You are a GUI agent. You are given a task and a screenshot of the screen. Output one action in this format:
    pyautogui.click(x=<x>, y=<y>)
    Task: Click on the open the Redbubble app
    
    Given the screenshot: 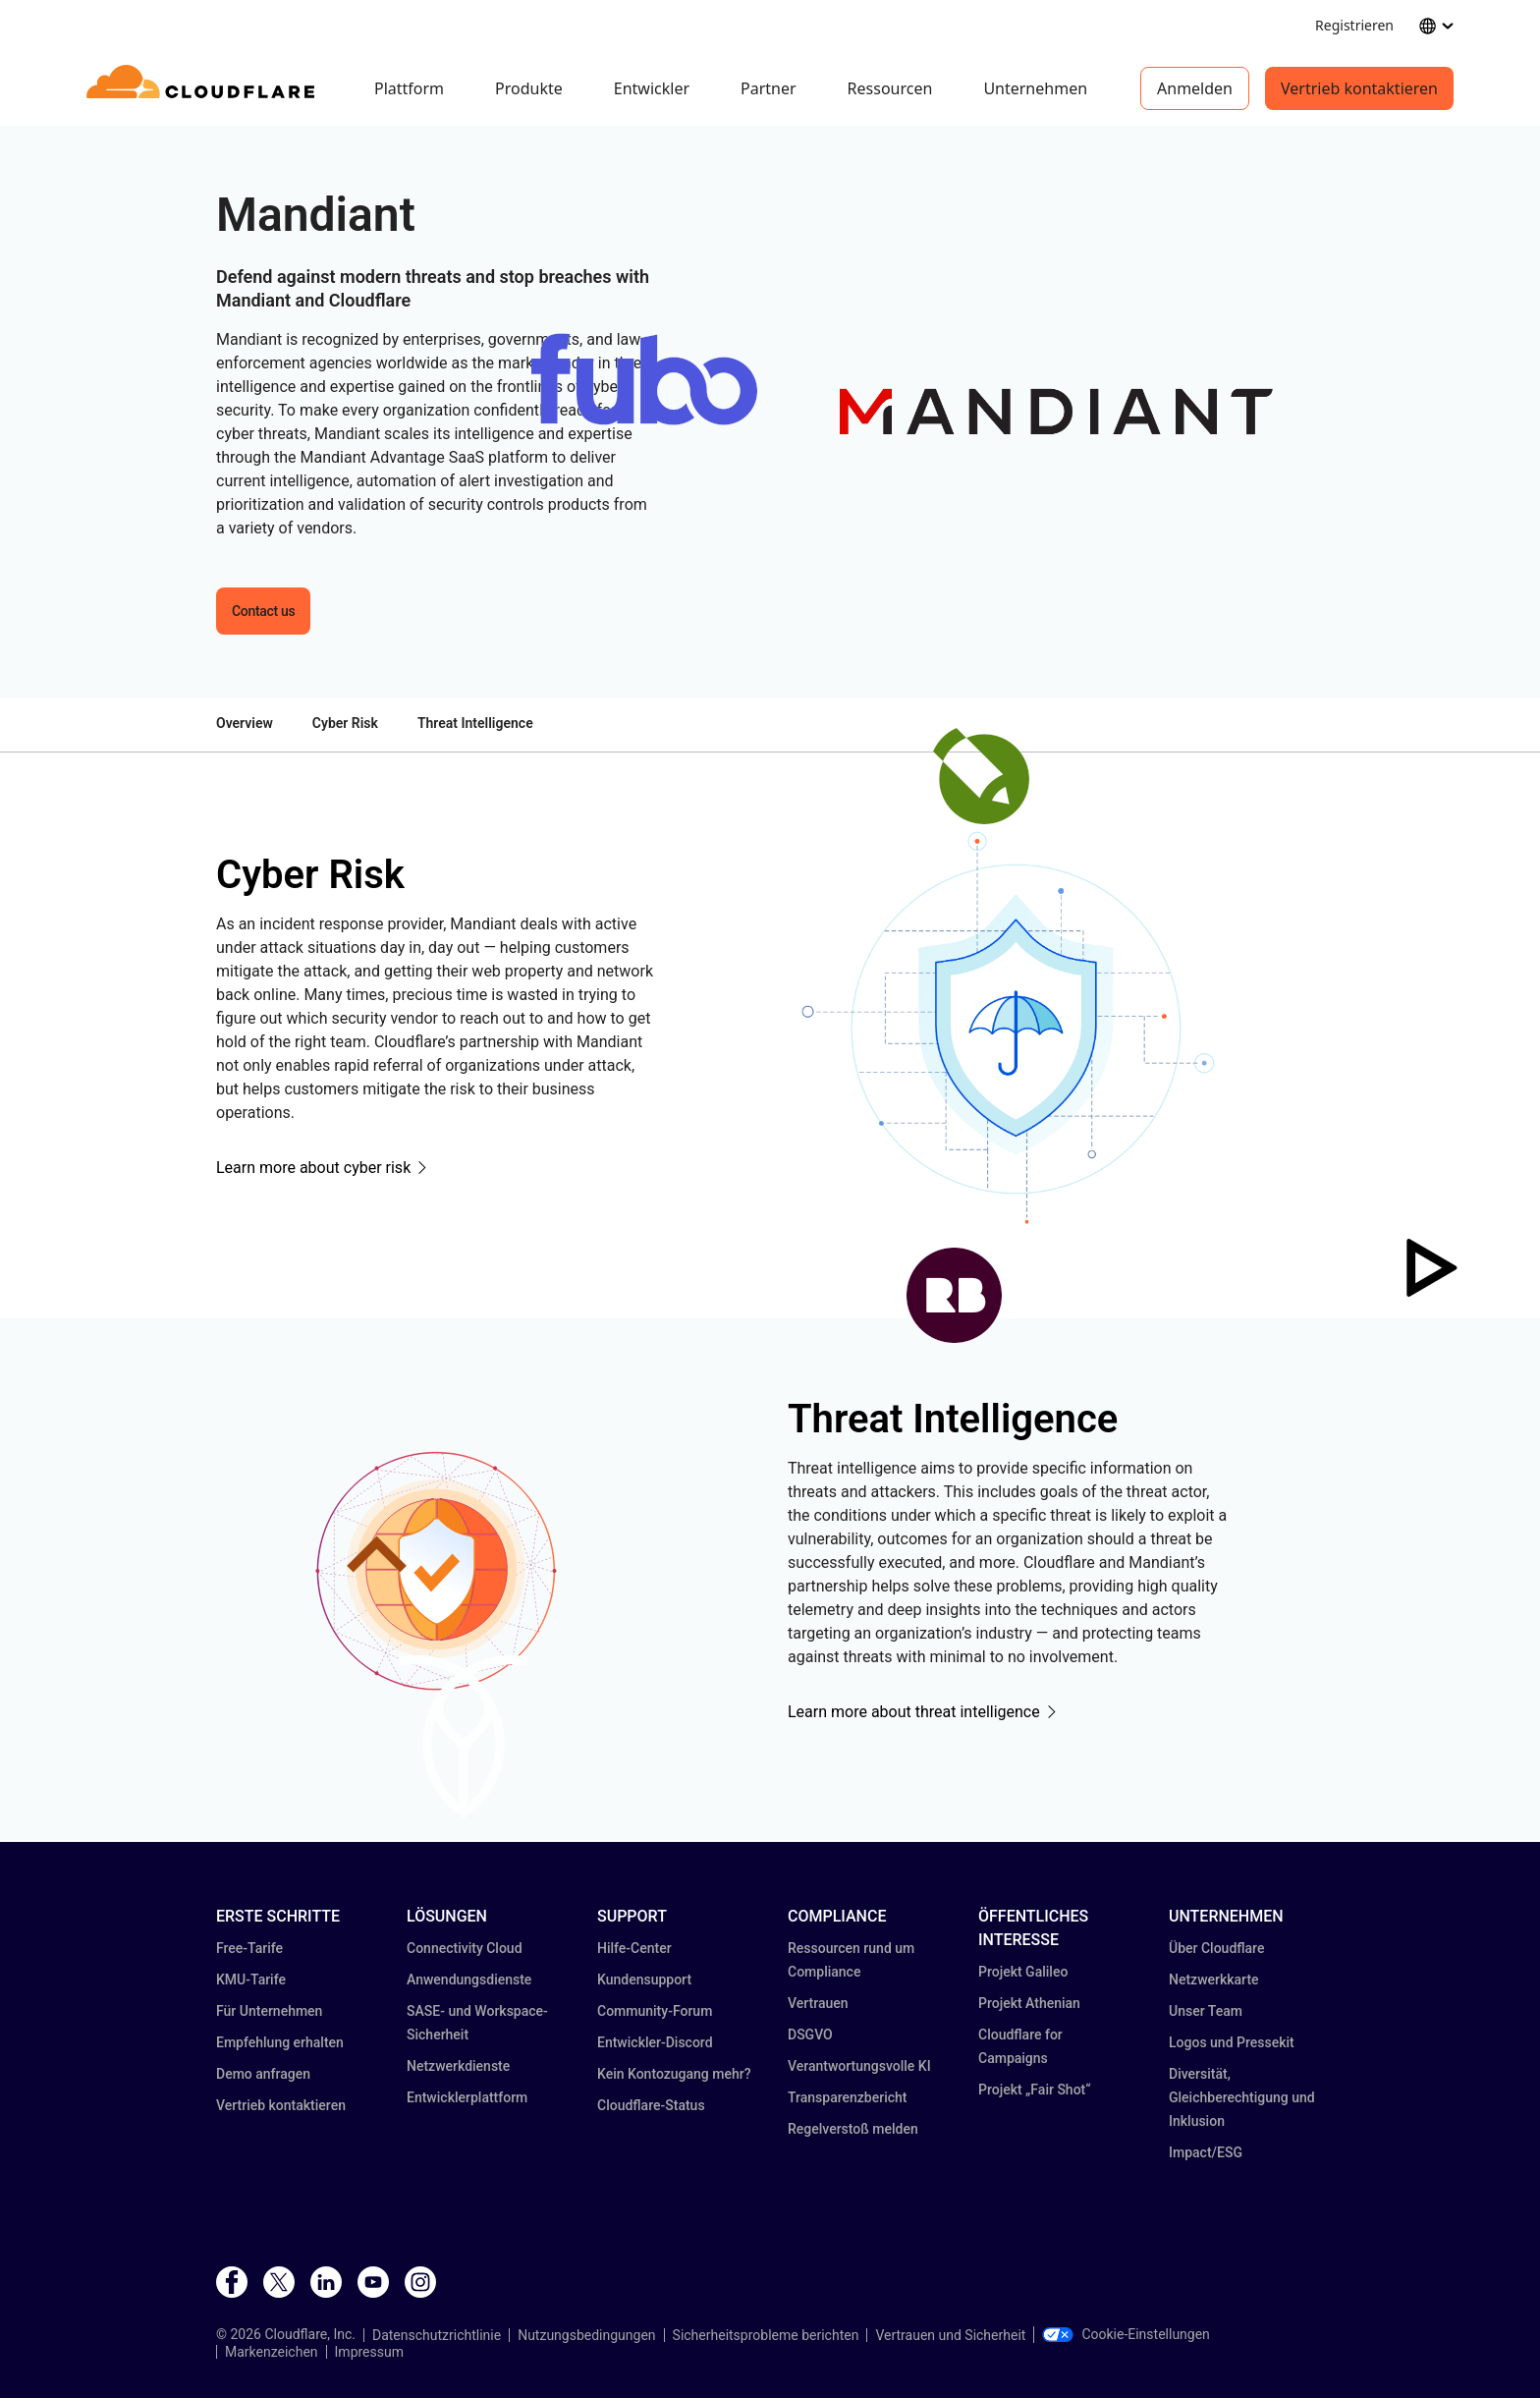 What is the action you would take?
    pyautogui.click(x=954, y=1295)
    